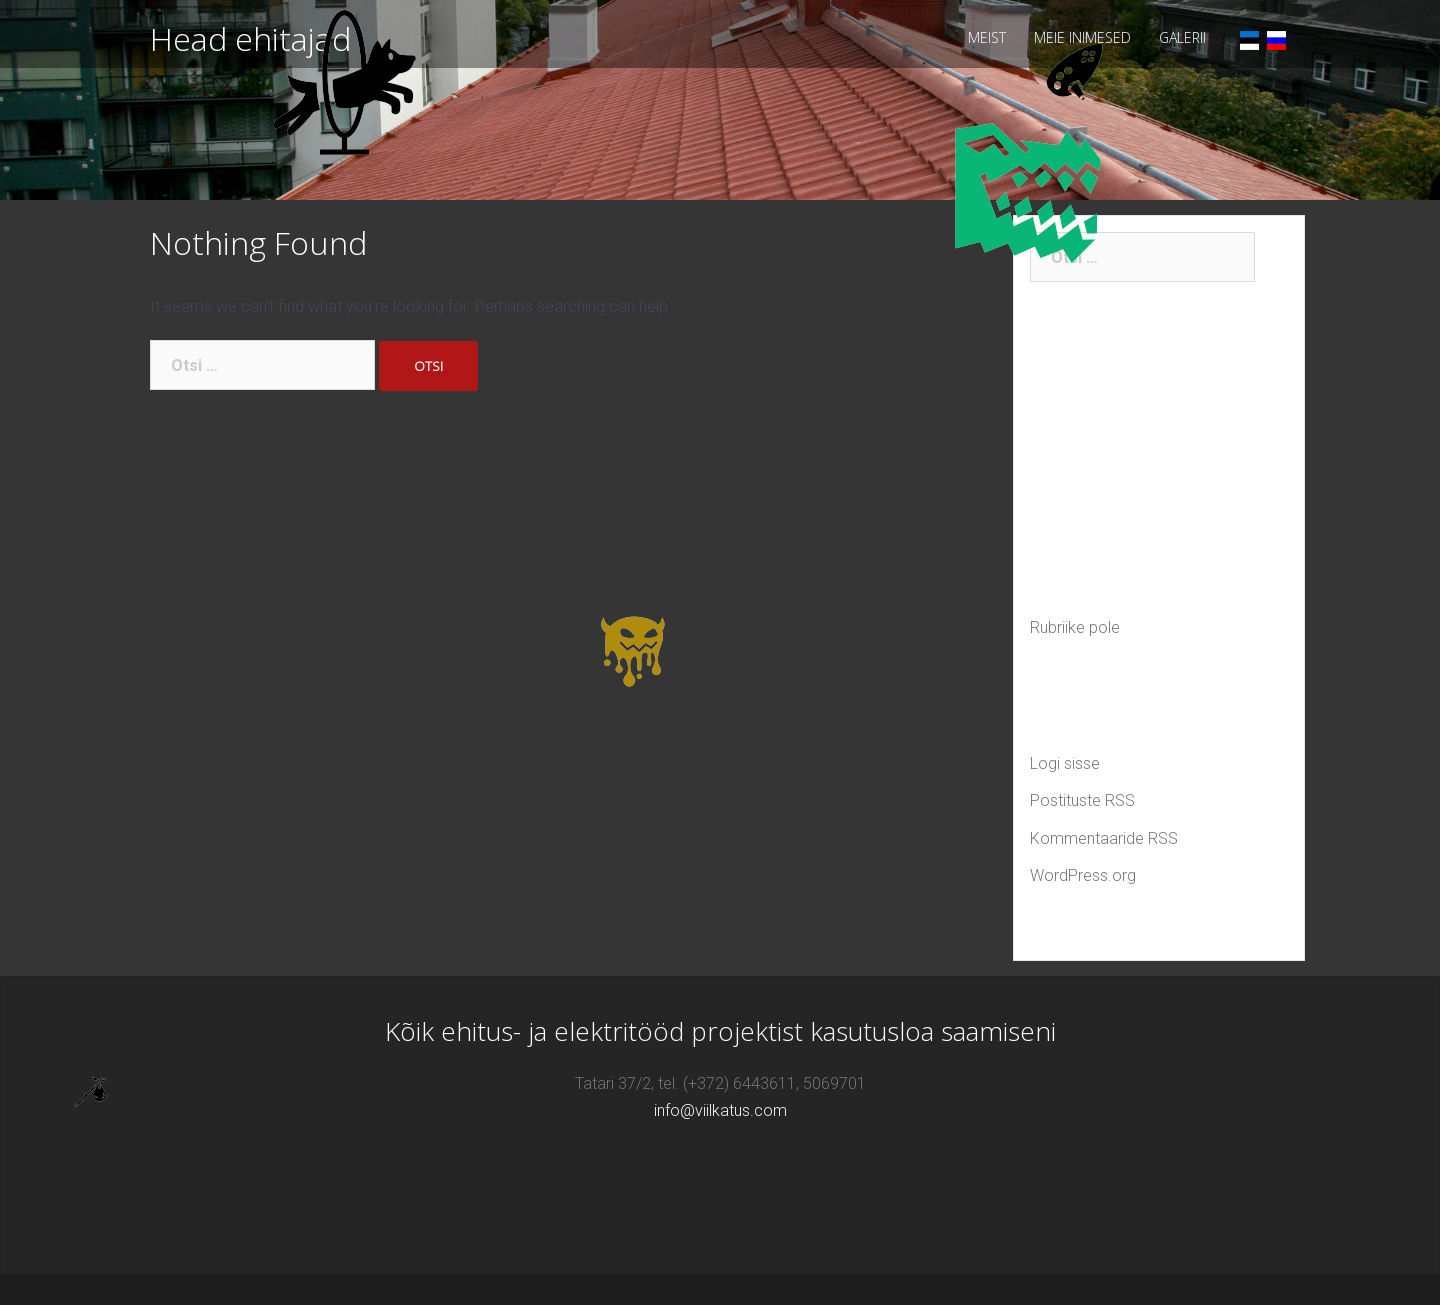  Describe the element at coordinates (632, 651) in the screenshot. I see `a demon or monster enemy character type` at that location.